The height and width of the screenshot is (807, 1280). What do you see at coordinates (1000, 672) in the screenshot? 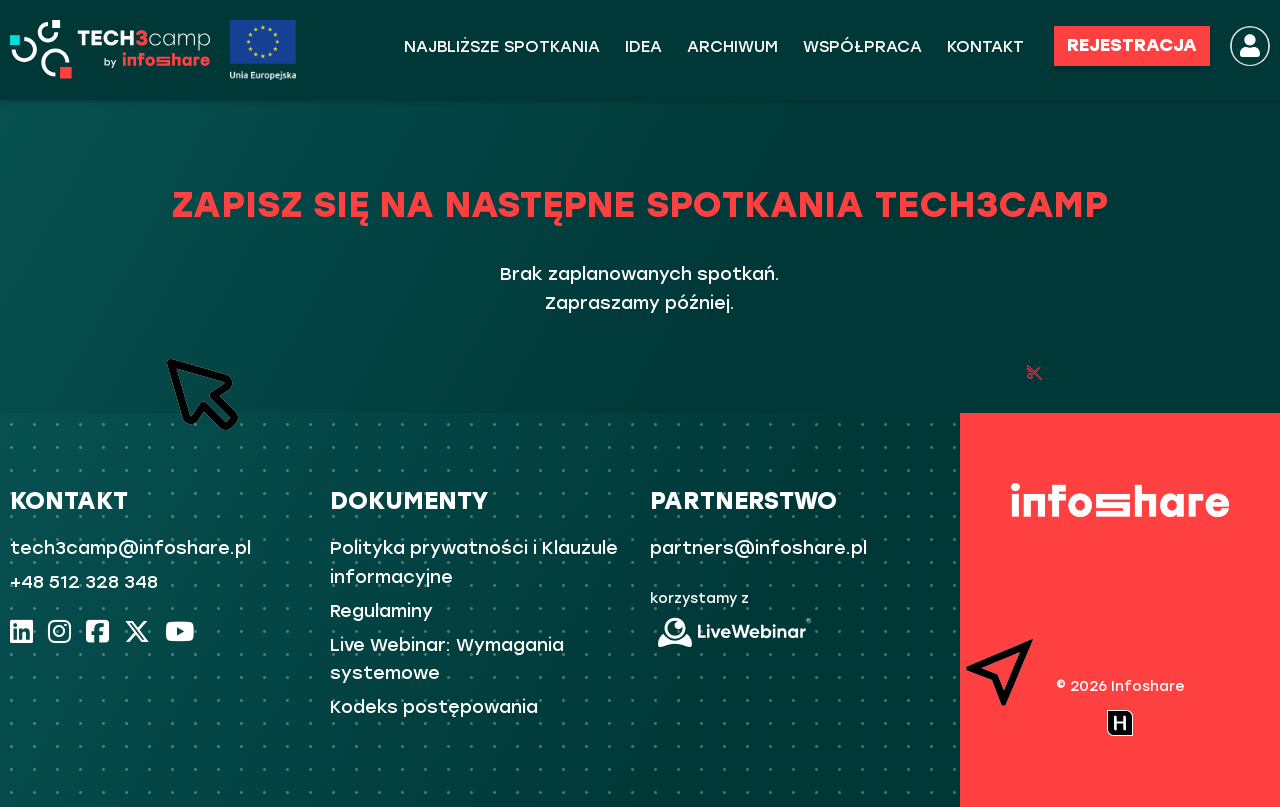
I see `access navigation or get directions` at bounding box center [1000, 672].